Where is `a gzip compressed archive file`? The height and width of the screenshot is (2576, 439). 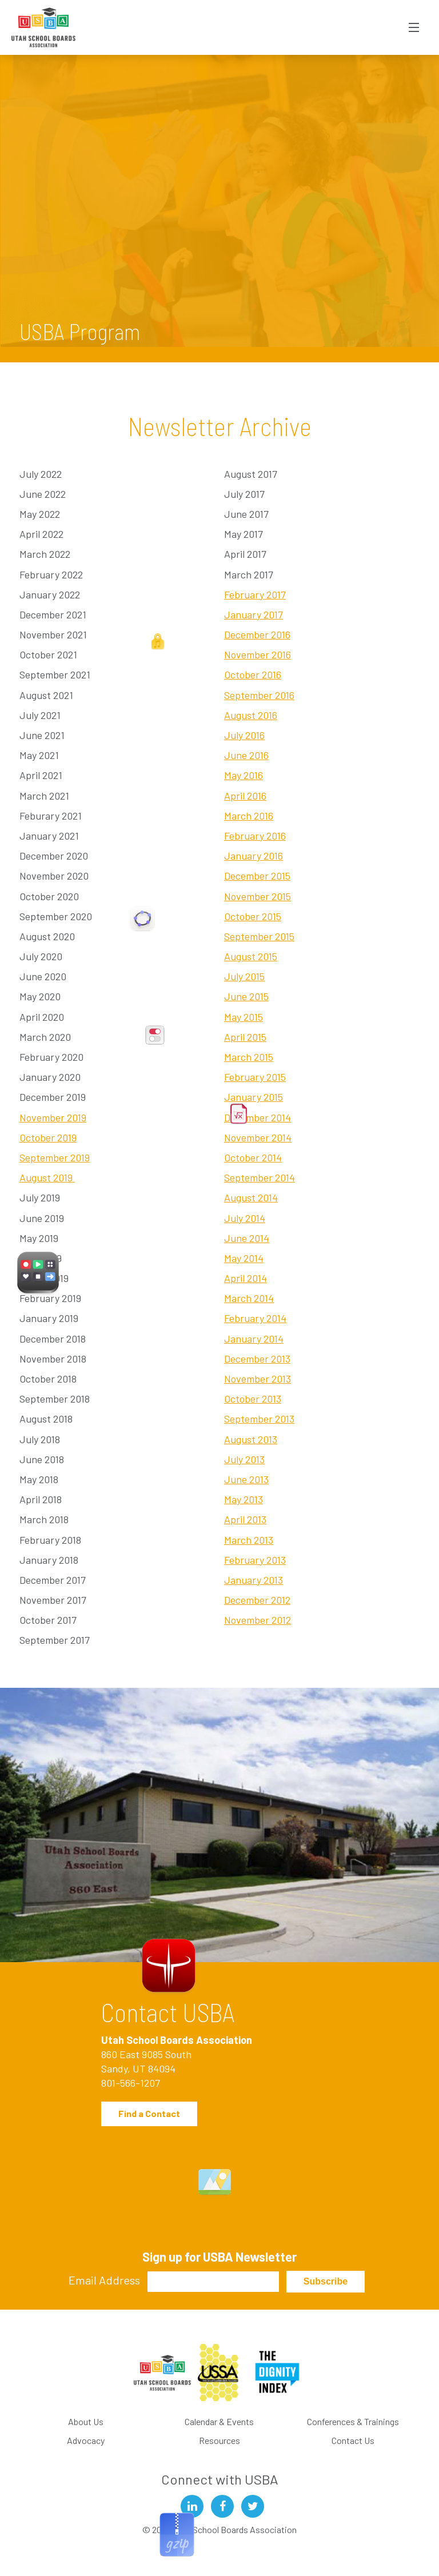
a gzip compressed archive file is located at coordinates (177, 2534).